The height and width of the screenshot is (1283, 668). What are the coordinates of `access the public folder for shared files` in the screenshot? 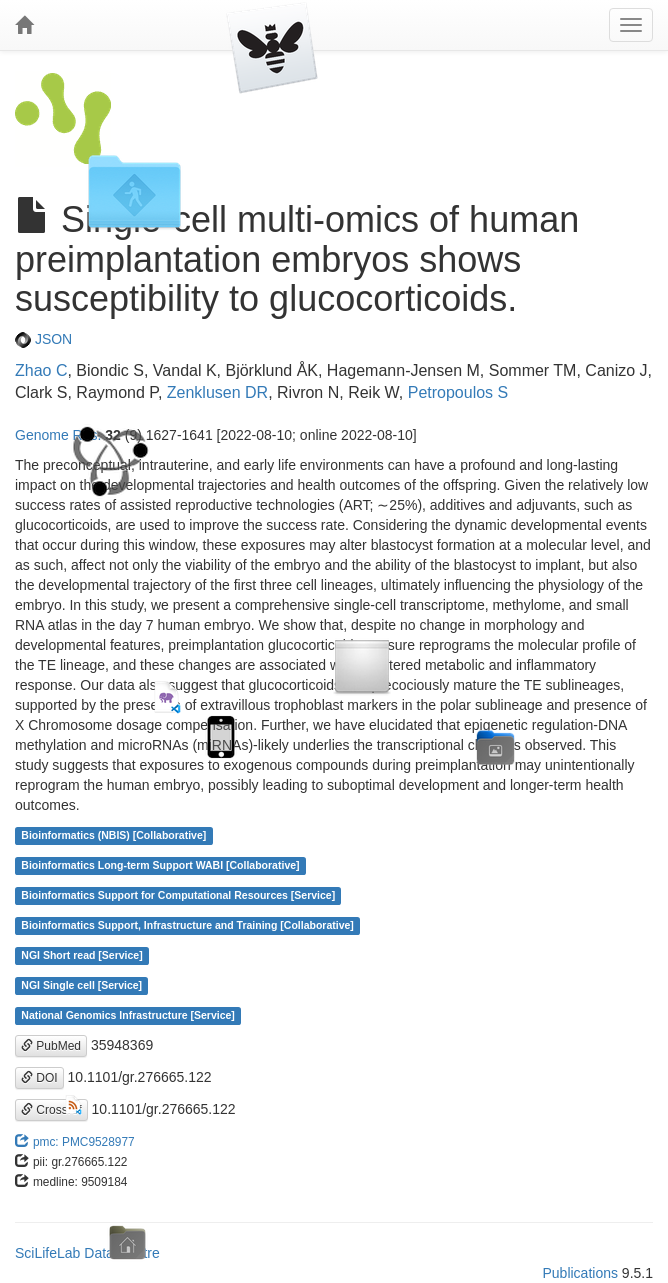 It's located at (134, 191).